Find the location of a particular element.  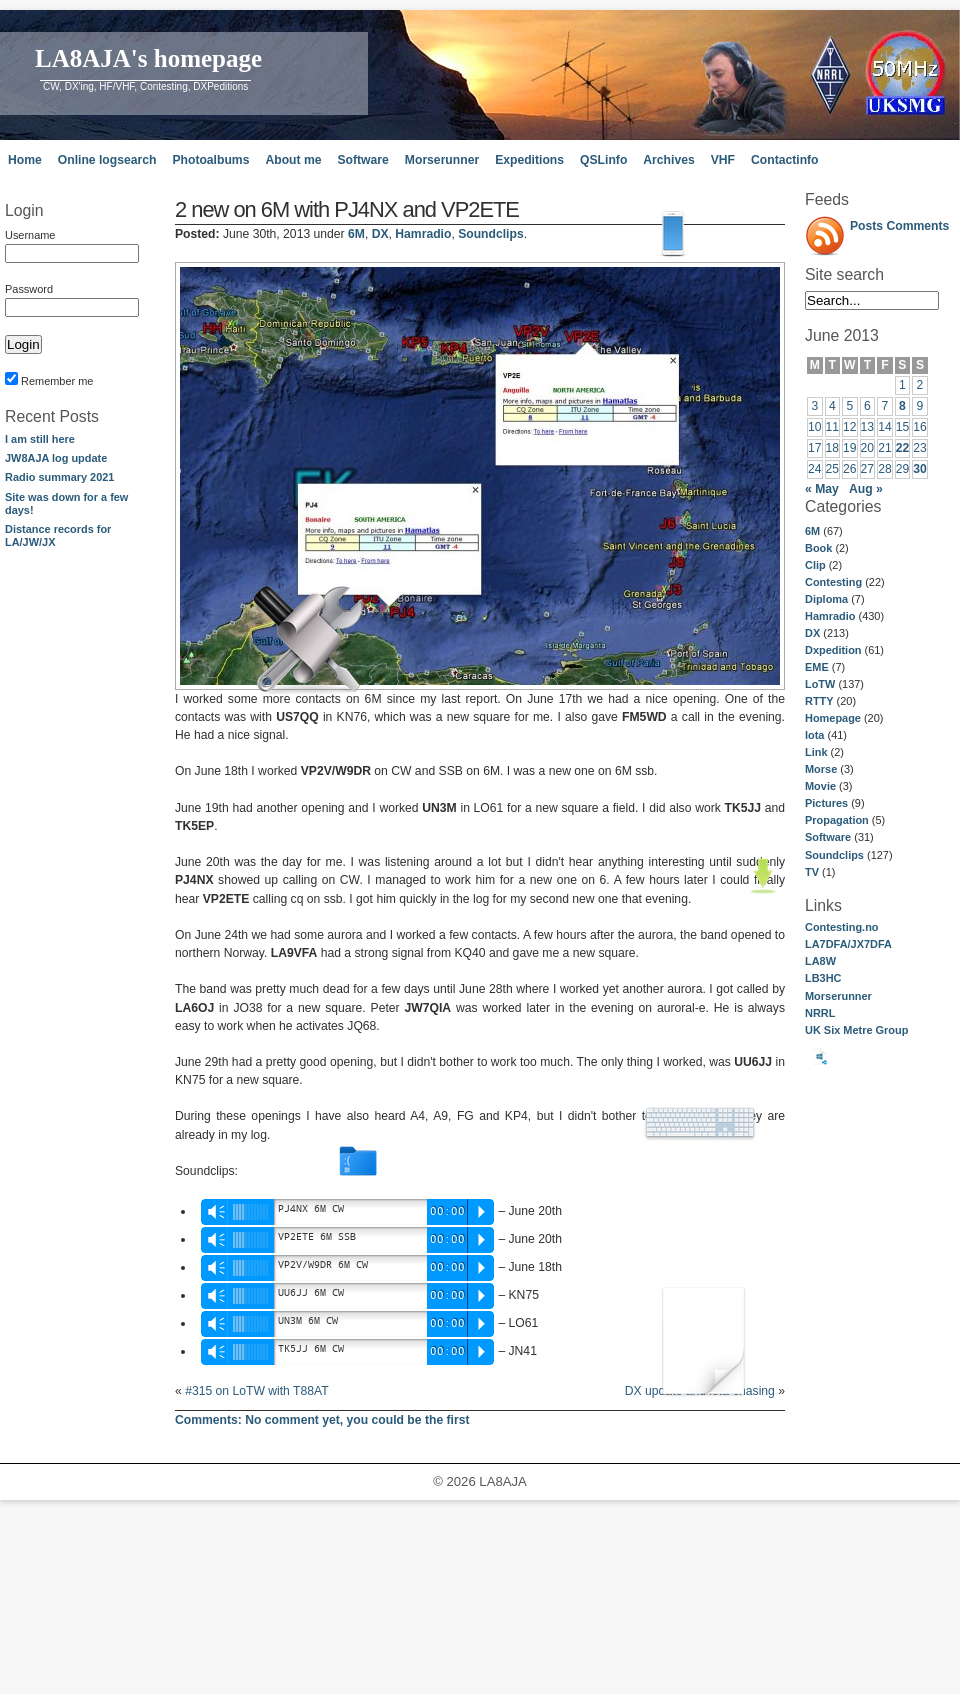

connect a bluetooth keyboard is located at coordinates (700, 1122).